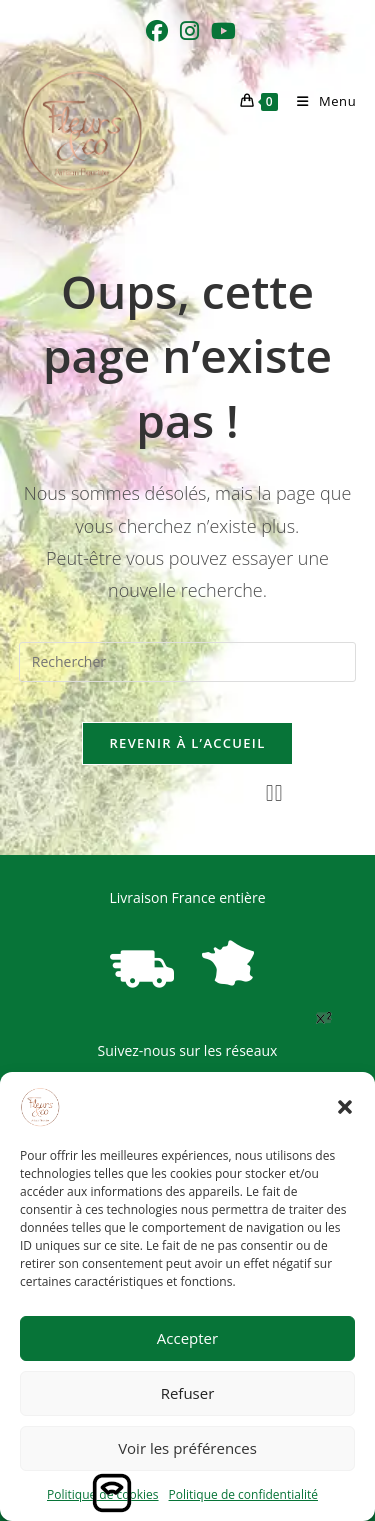  What do you see at coordinates (112, 1493) in the screenshot?
I see `view weight or measurement data` at bounding box center [112, 1493].